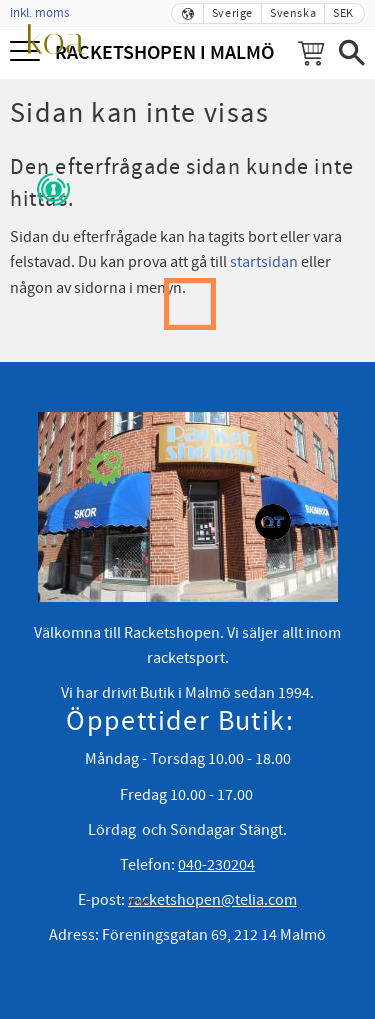  Describe the element at coordinates (138, 901) in the screenshot. I see `ansys engineering simulation software logo` at that location.